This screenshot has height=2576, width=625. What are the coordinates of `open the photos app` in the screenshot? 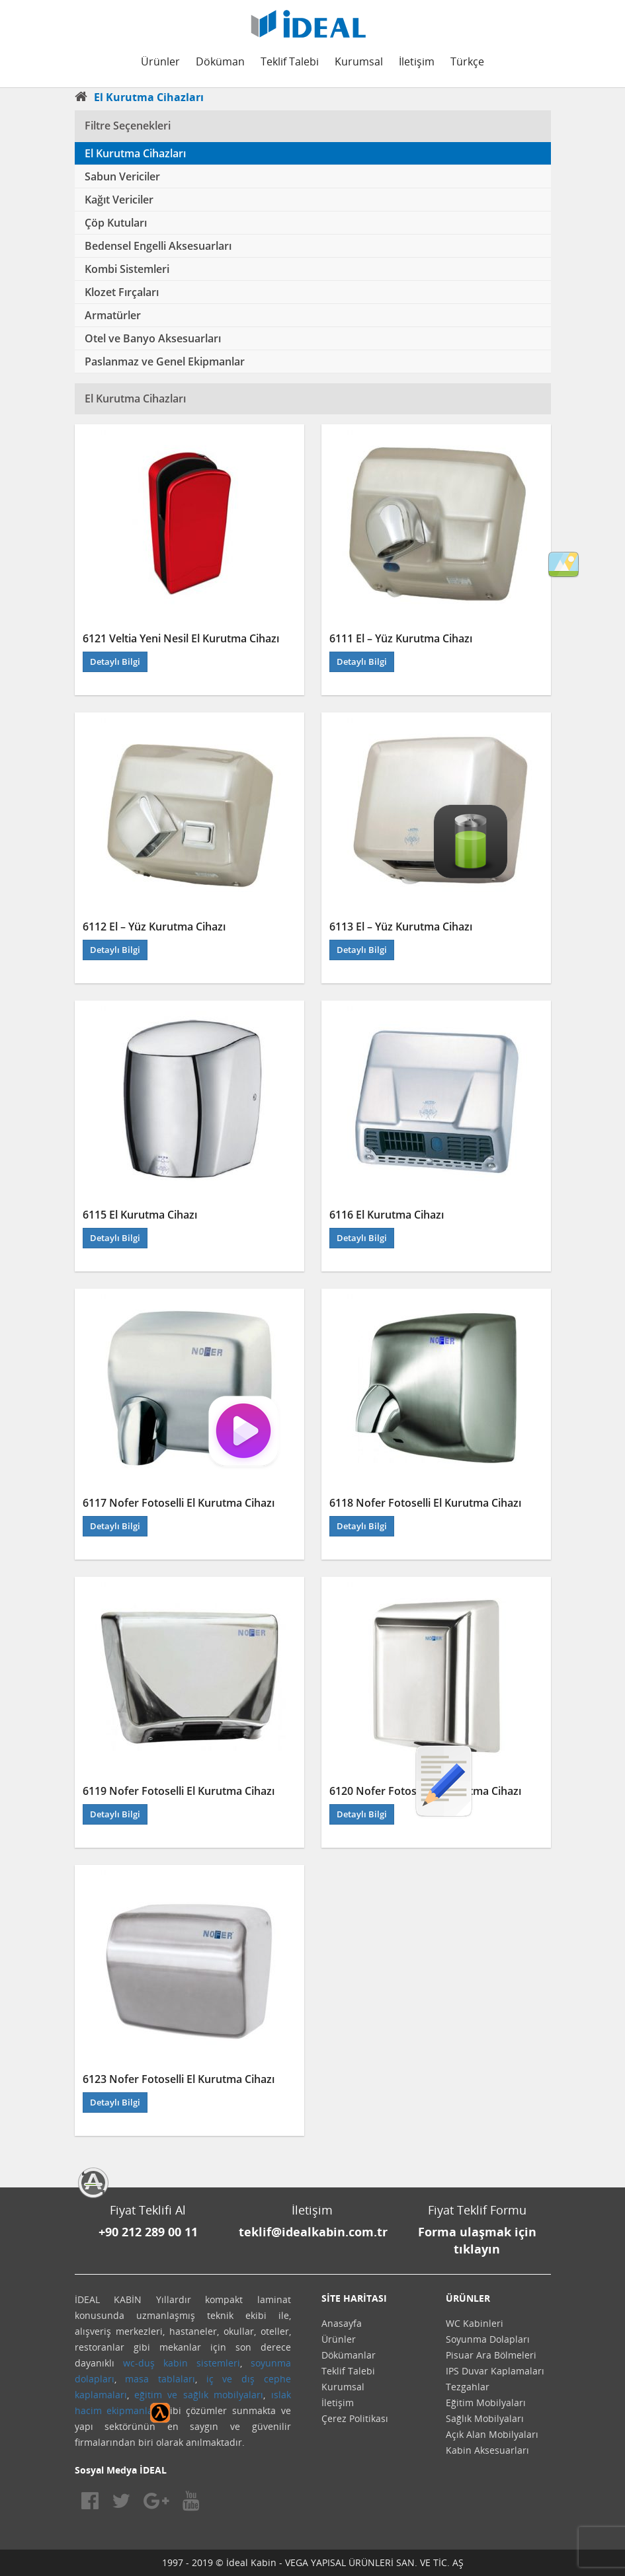 It's located at (563, 564).